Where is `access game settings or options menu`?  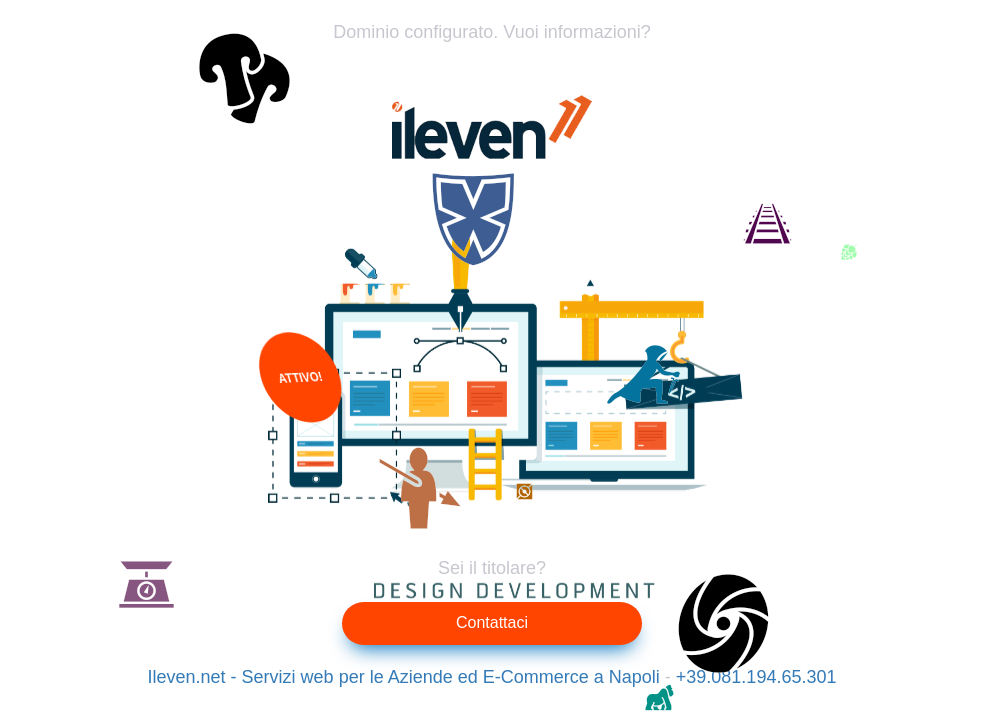 access game settings or options menu is located at coordinates (524, 491).